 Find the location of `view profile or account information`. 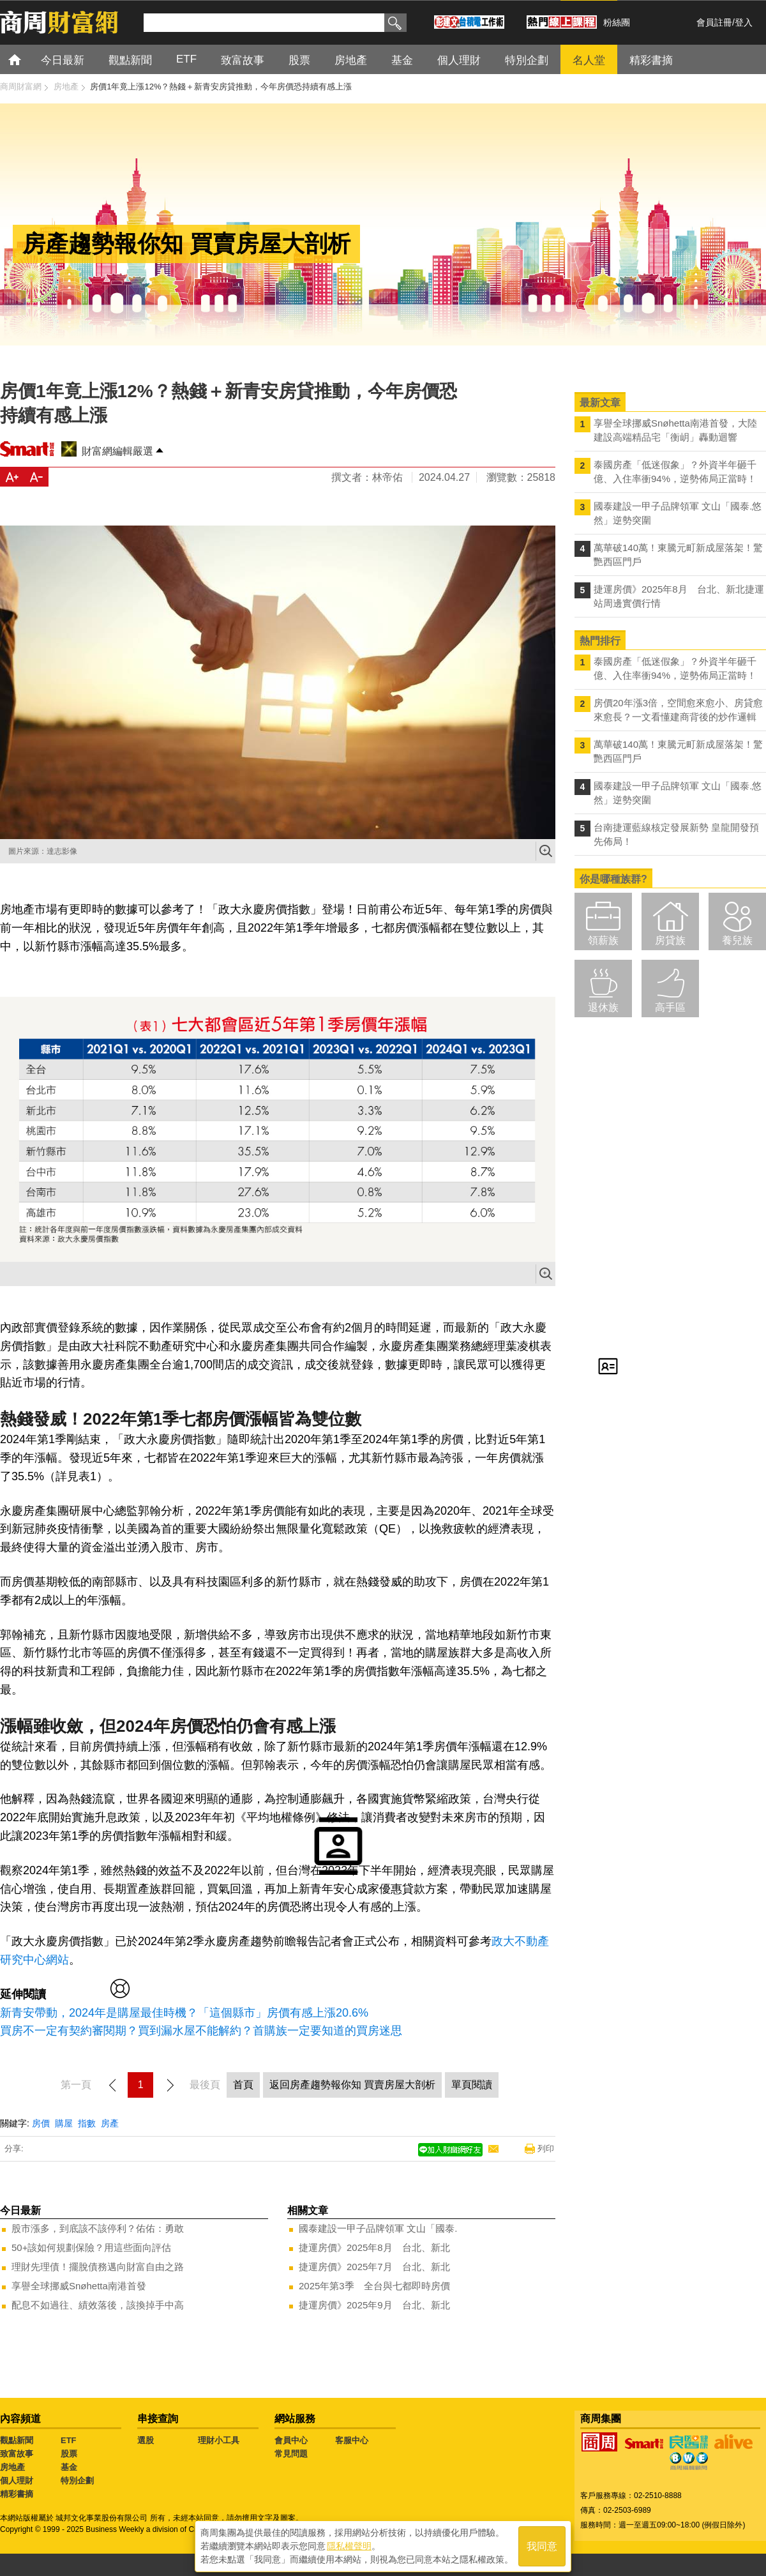

view profile or account information is located at coordinates (608, 1366).